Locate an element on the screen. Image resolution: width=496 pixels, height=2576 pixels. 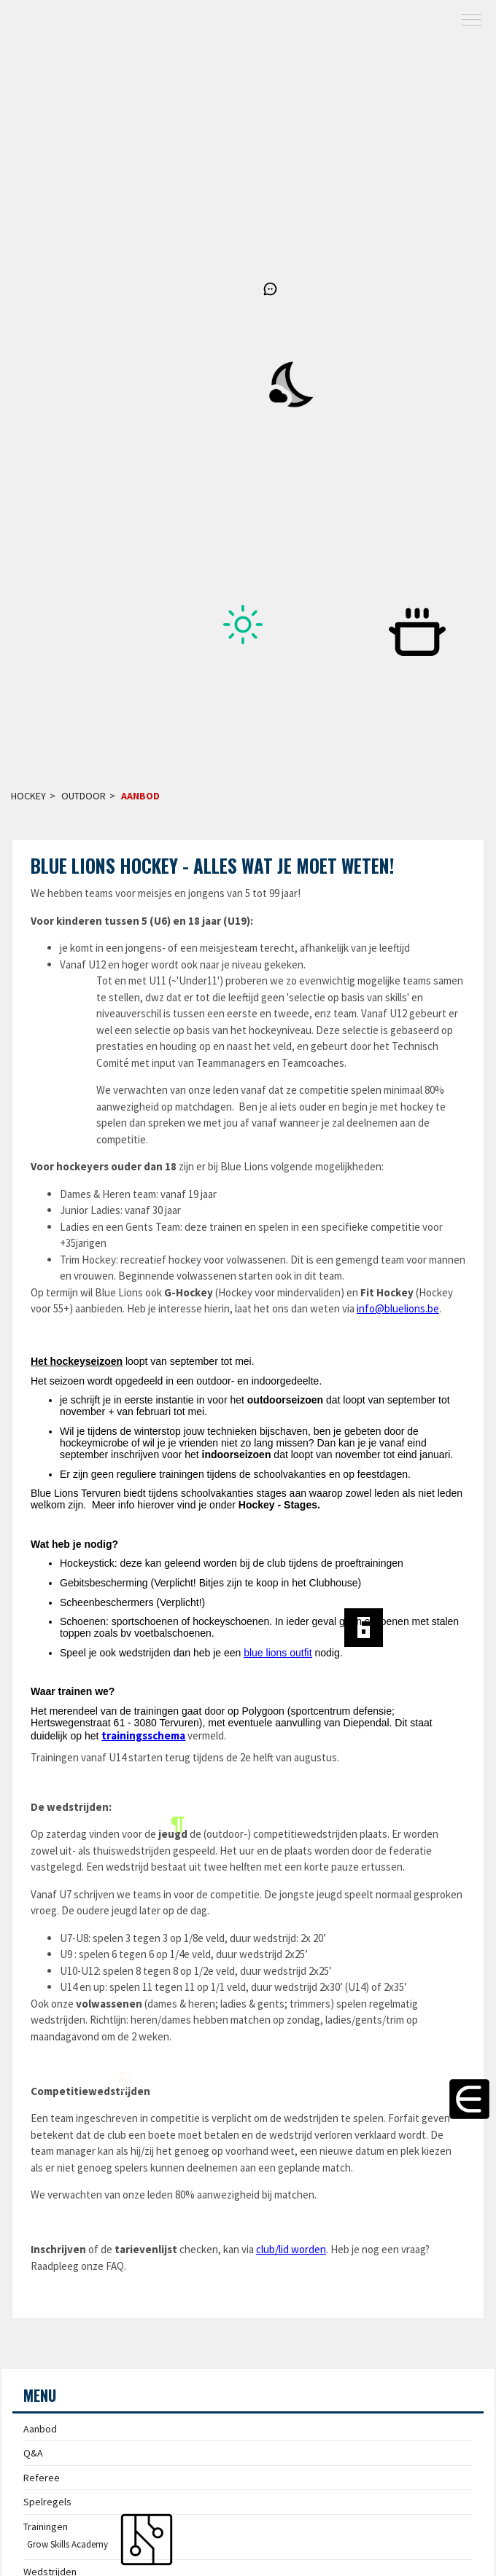
indicates step 6 in a multi-step process is located at coordinates (363, 1627).